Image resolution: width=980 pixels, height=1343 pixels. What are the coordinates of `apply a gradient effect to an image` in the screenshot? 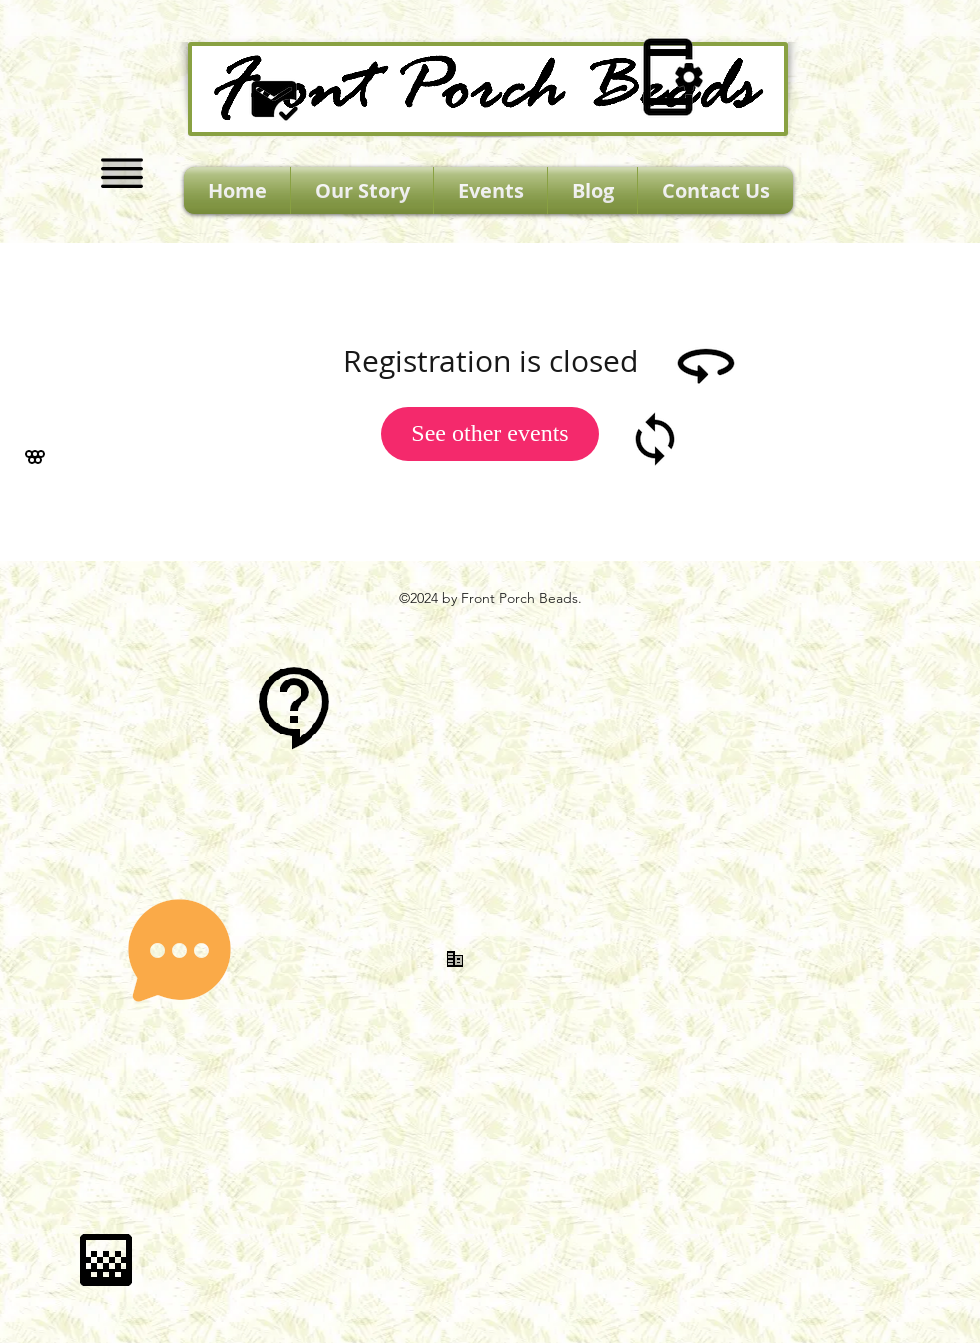 It's located at (106, 1260).